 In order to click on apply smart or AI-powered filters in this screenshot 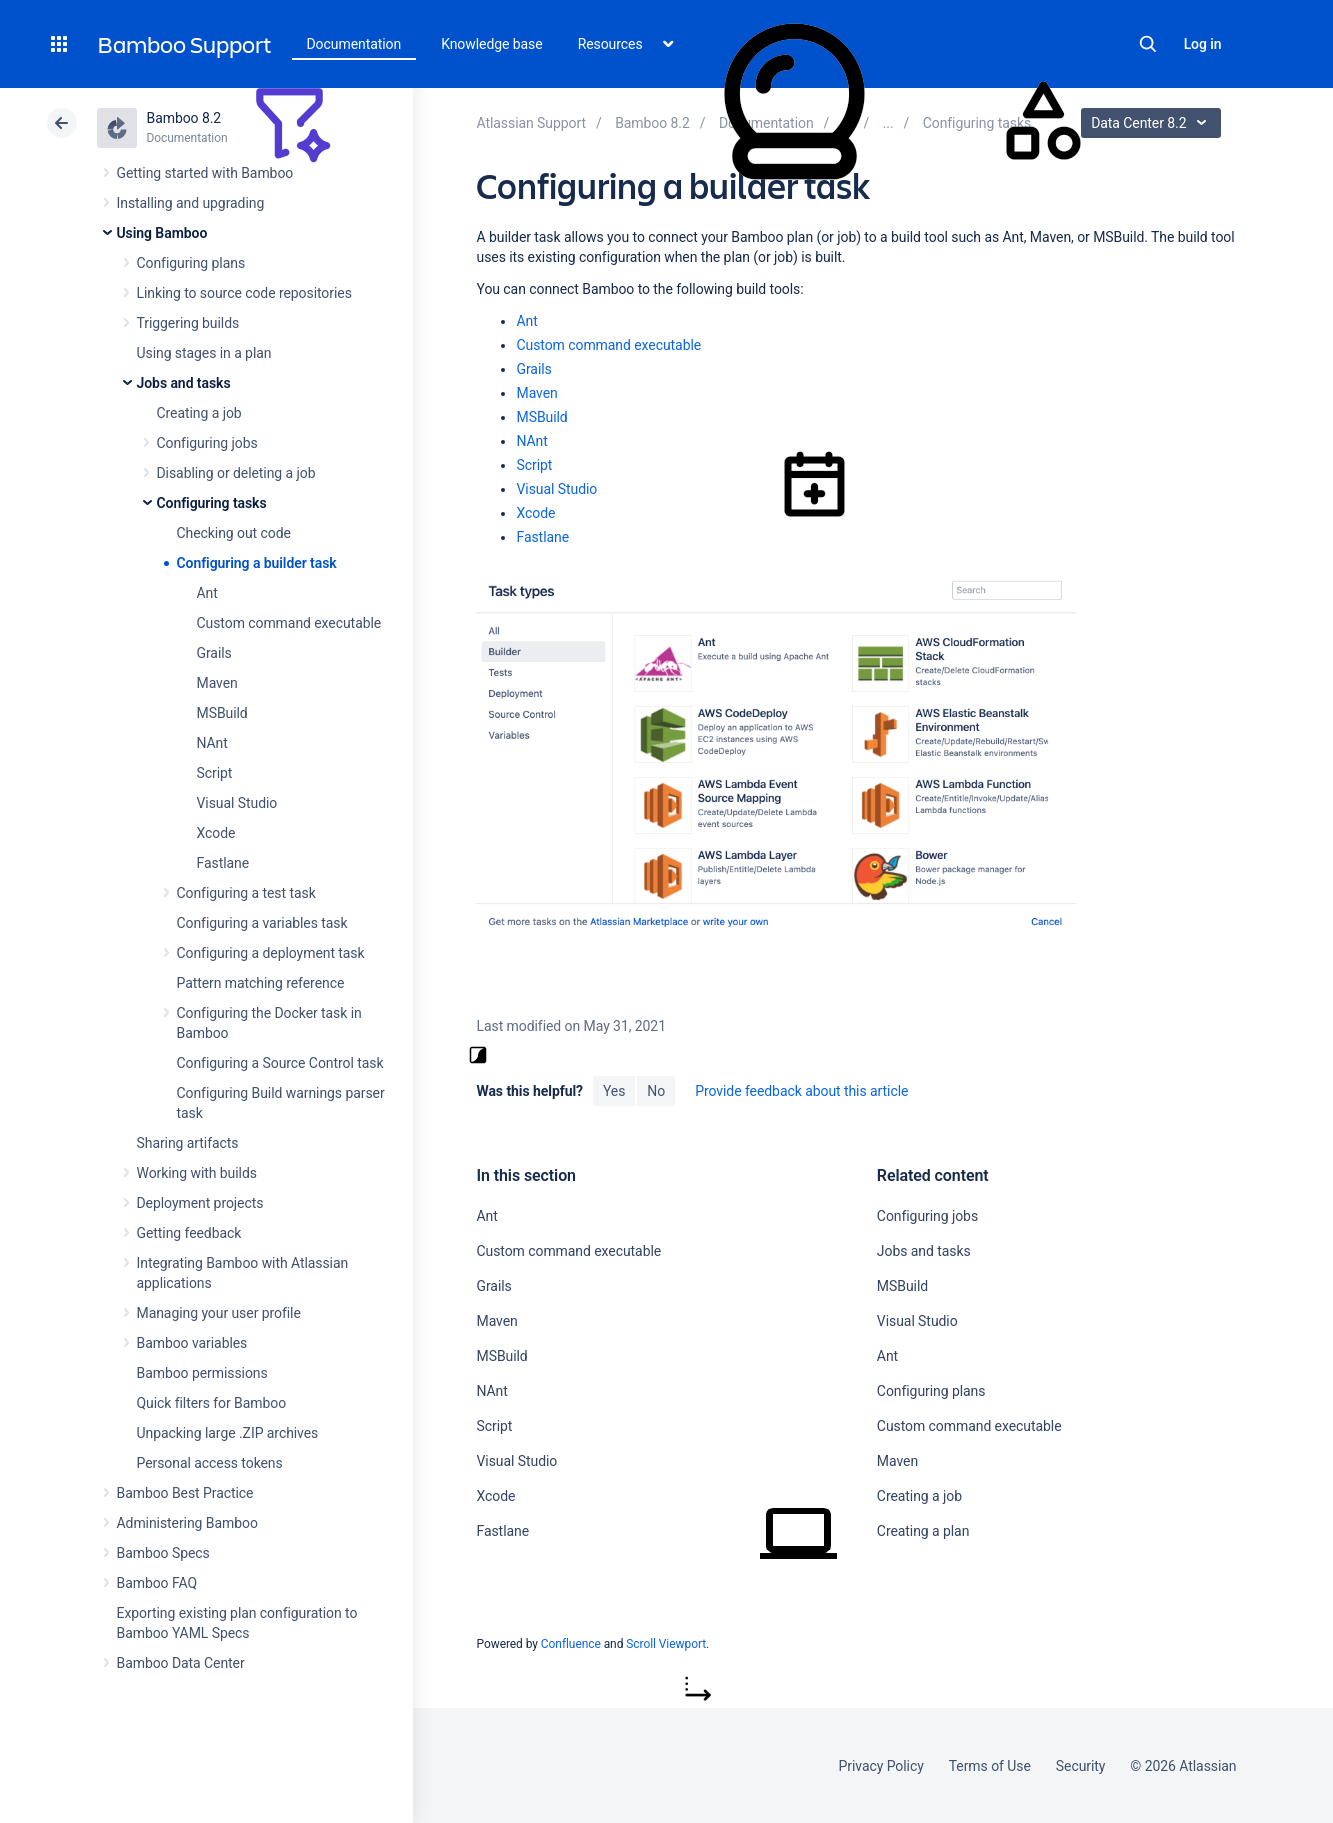, I will do `click(289, 121)`.